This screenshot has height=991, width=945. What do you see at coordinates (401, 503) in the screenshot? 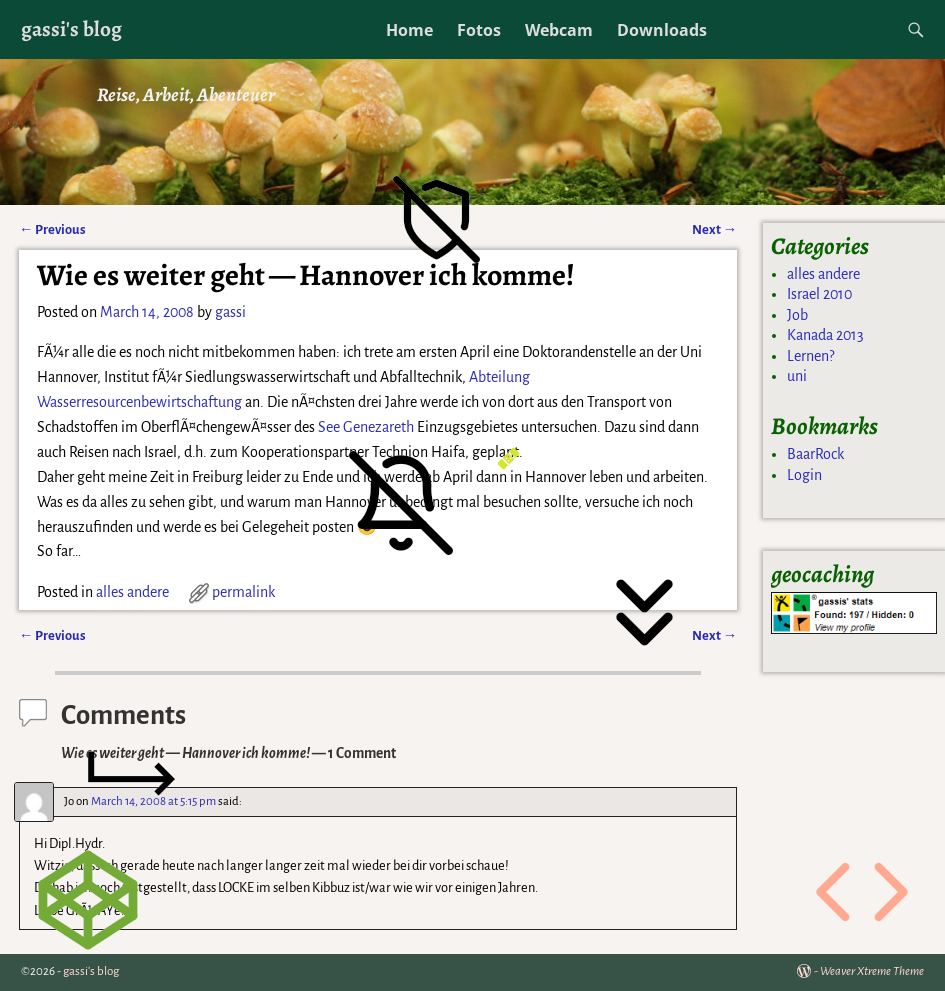
I see `mute notifications` at bounding box center [401, 503].